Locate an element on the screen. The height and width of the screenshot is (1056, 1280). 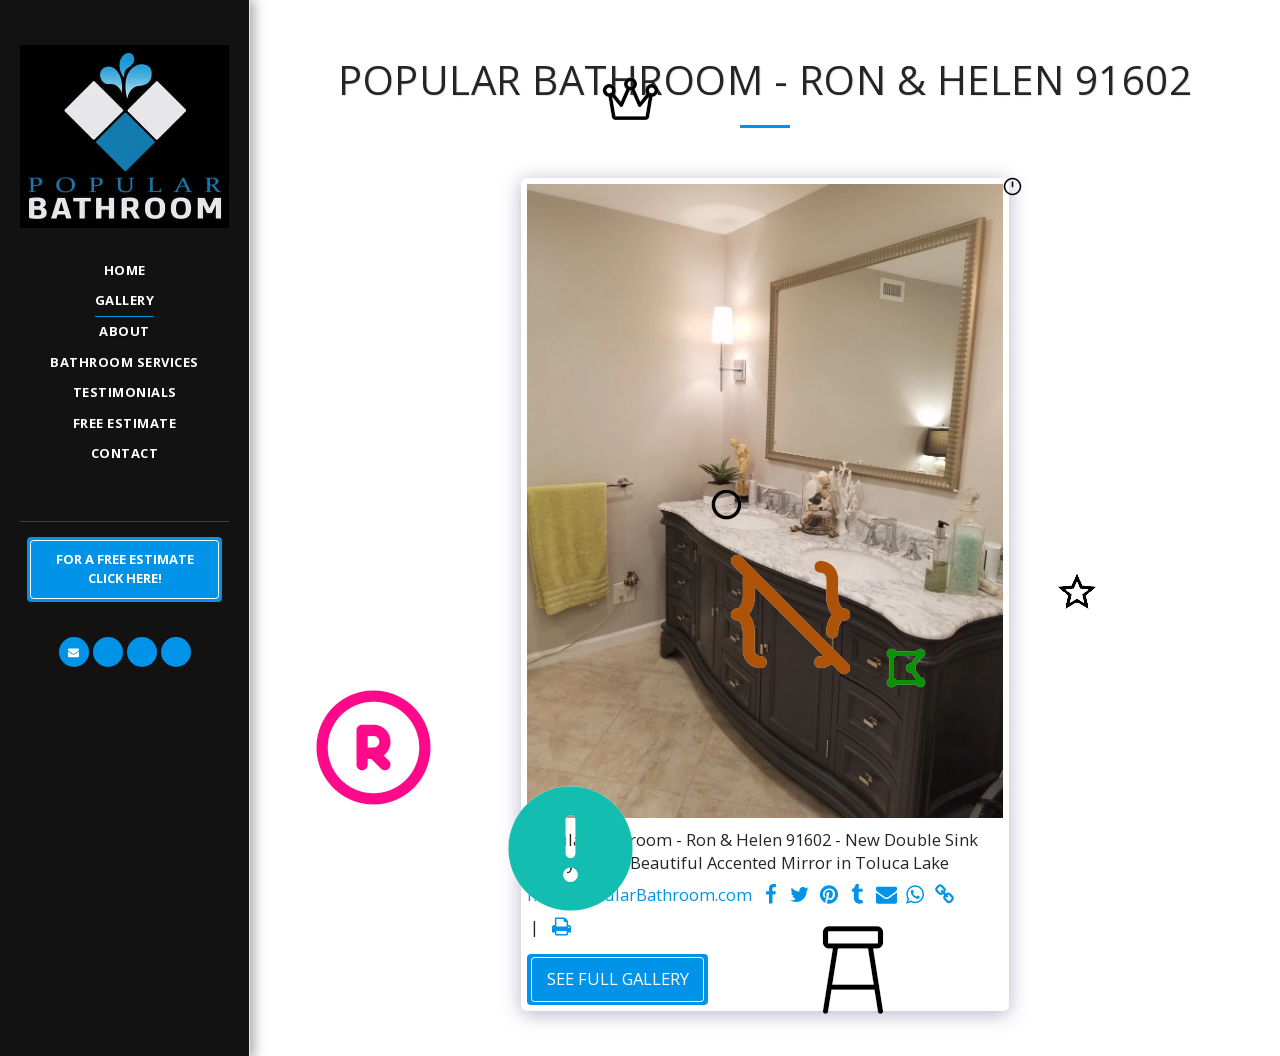
view current time or check the clock is located at coordinates (1012, 186).